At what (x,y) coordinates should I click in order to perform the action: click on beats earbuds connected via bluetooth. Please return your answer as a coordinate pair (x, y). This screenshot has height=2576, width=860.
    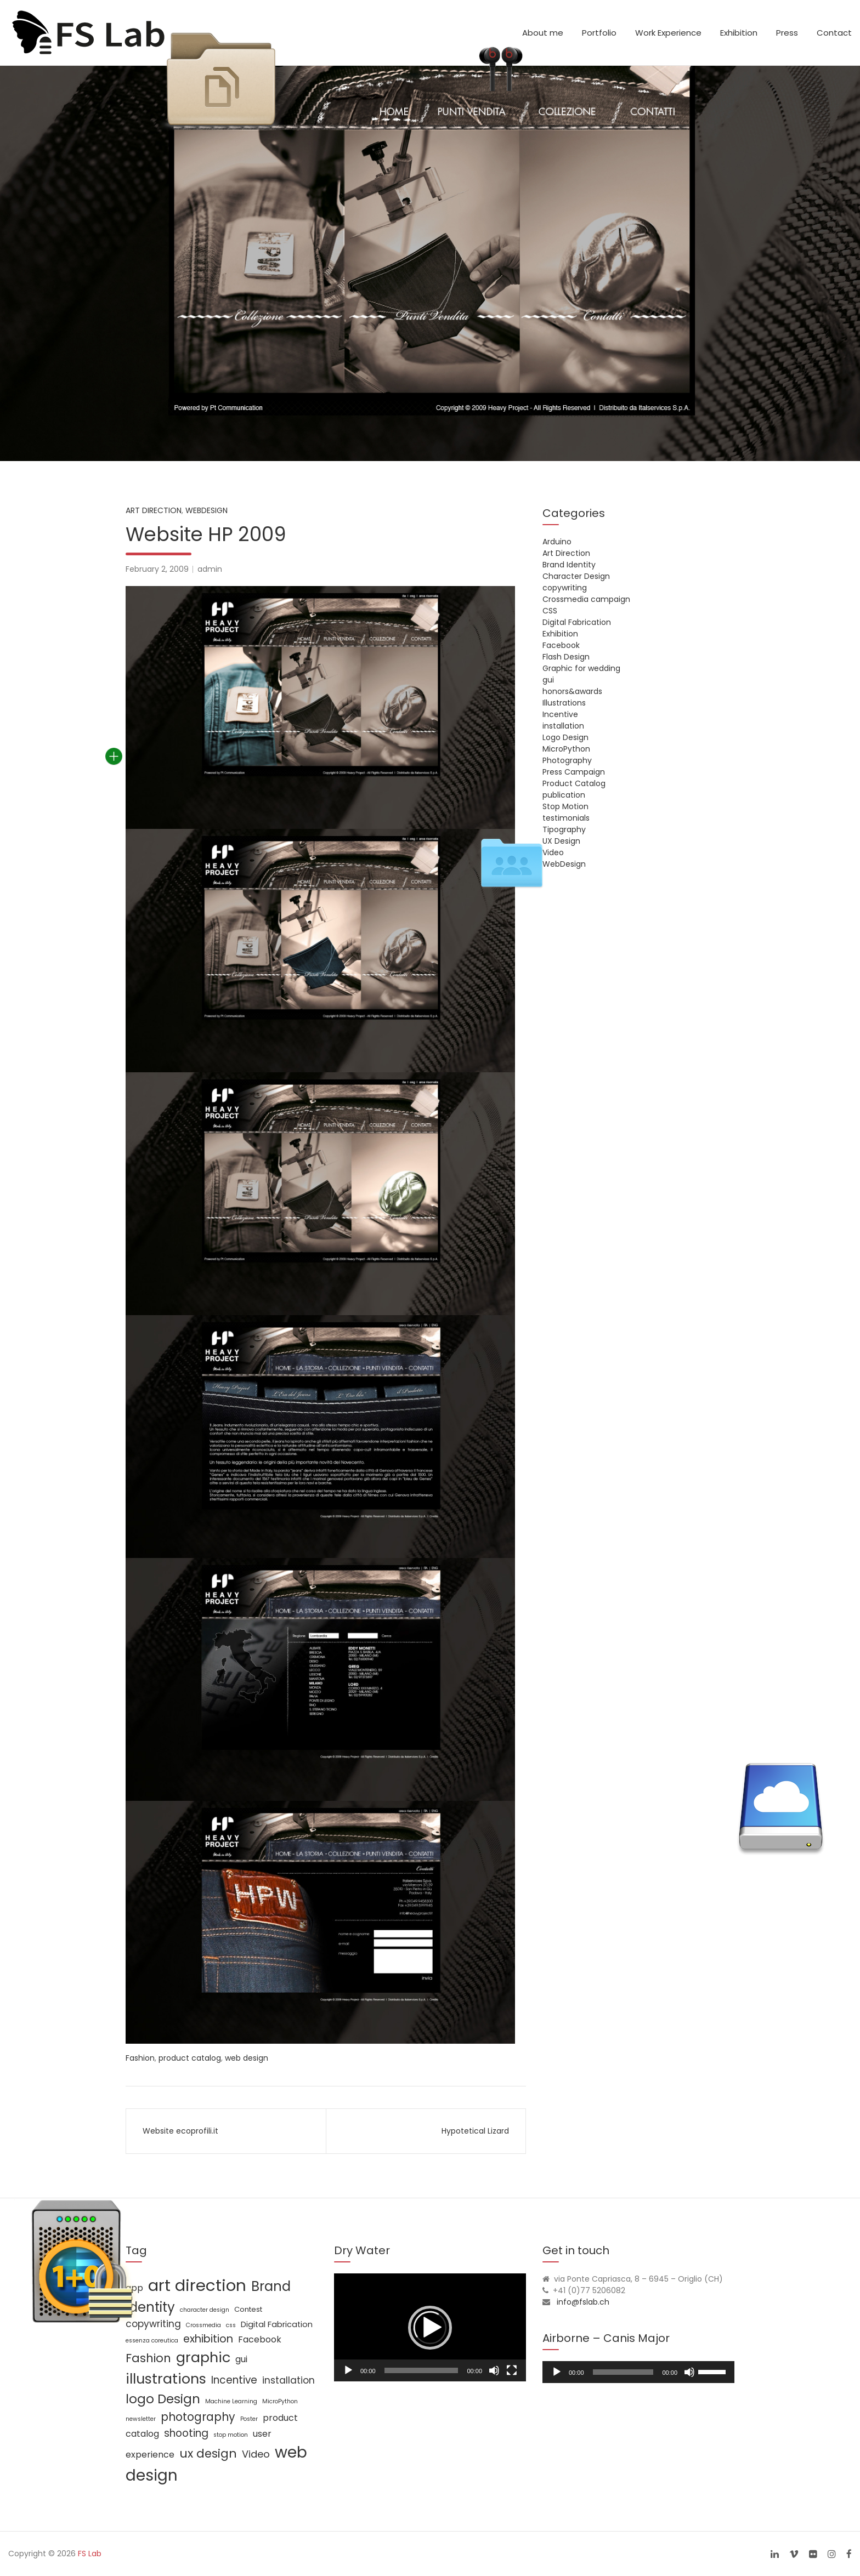
    Looking at the image, I should click on (501, 66).